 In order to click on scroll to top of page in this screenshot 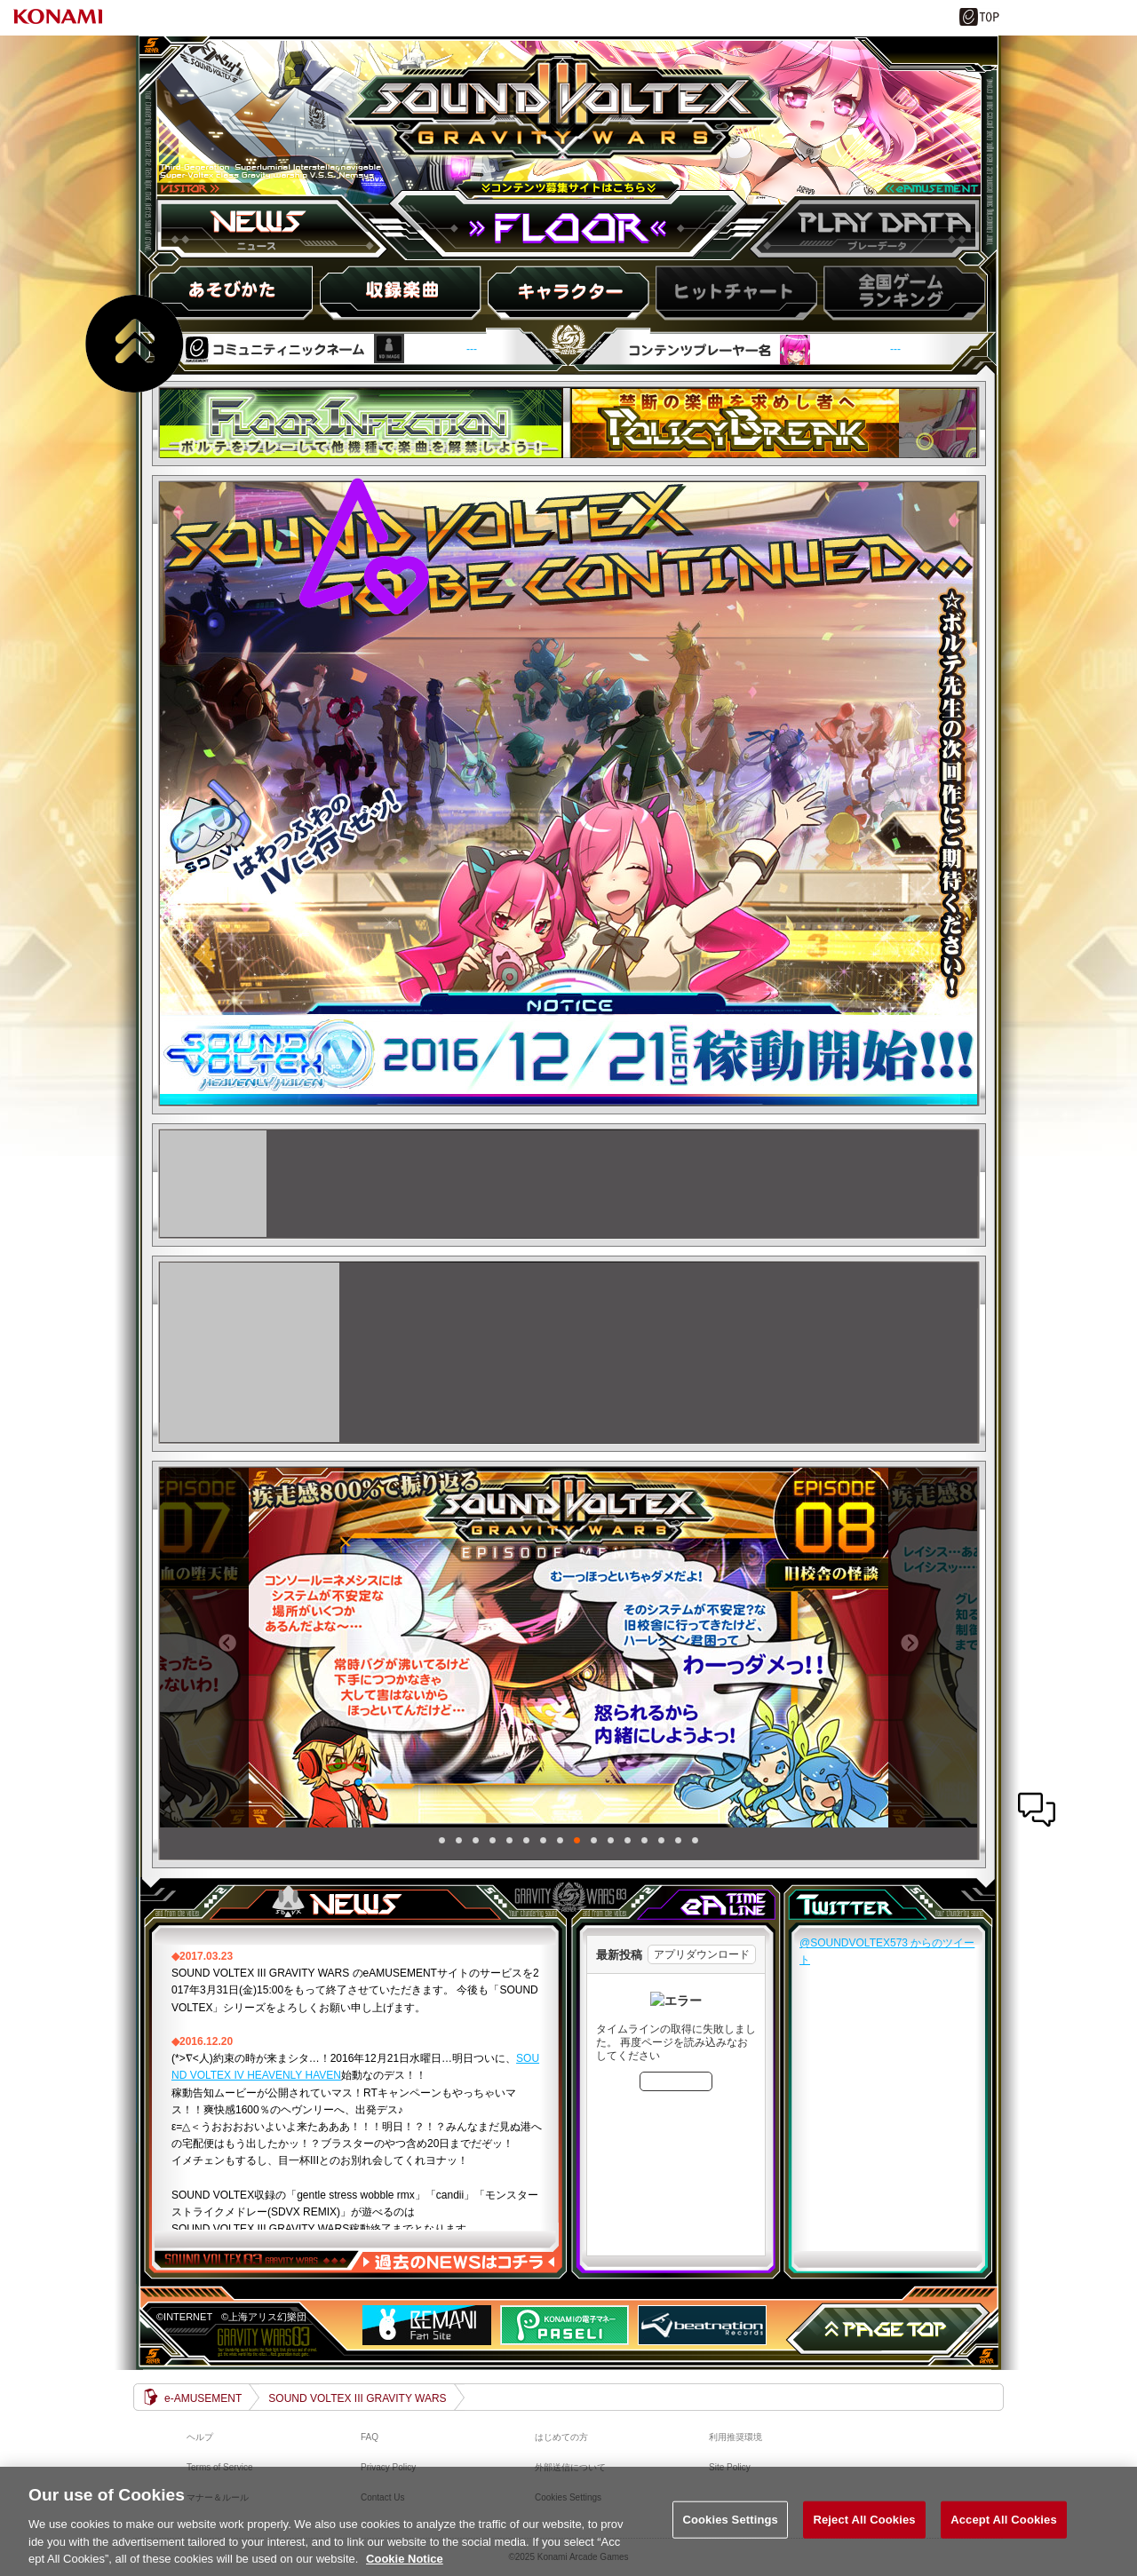, I will do `click(135, 344)`.